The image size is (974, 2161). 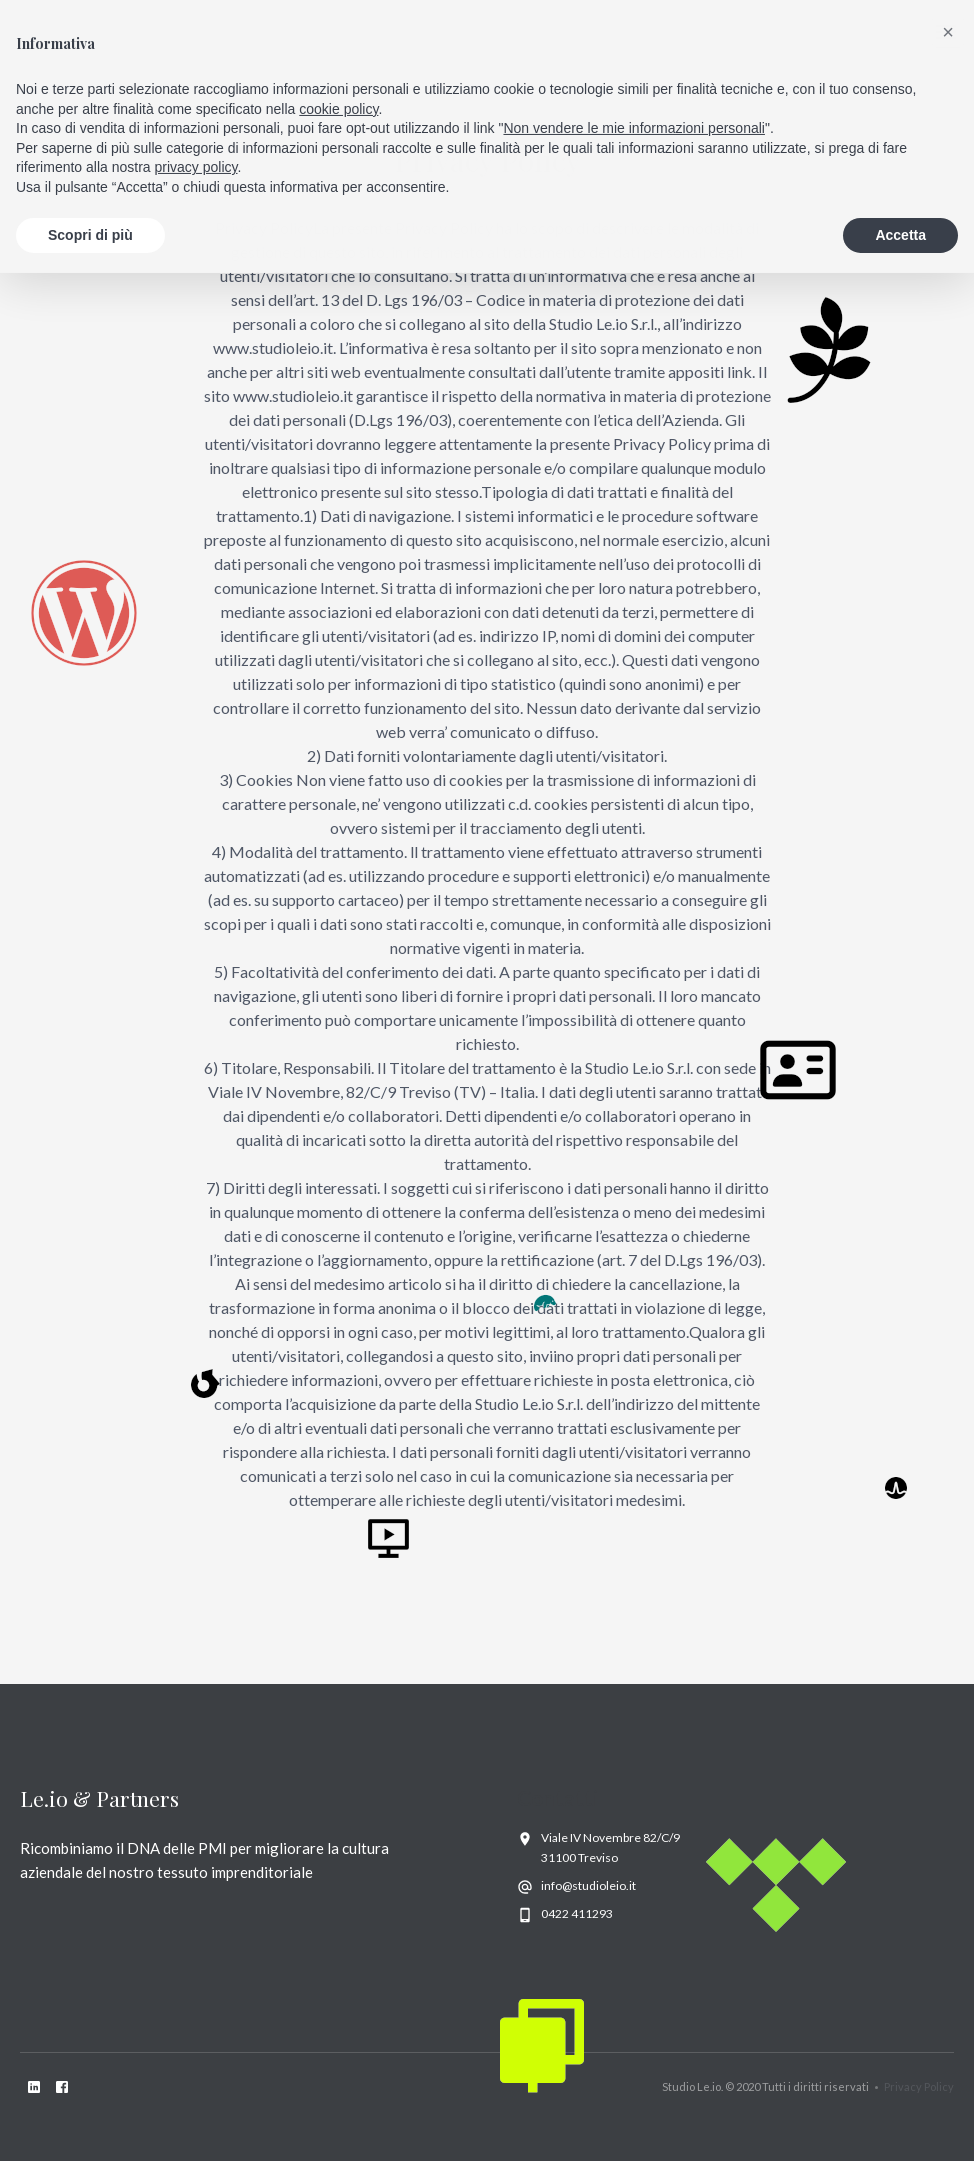 I want to click on pagelines brand logo, so click(x=829, y=350).